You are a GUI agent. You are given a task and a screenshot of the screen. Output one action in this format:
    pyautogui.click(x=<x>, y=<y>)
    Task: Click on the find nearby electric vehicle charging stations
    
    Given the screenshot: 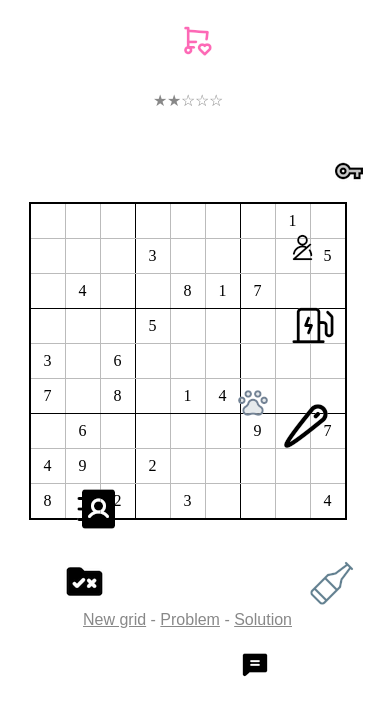 What is the action you would take?
    pyautogui.click(x=311, y=325)
    